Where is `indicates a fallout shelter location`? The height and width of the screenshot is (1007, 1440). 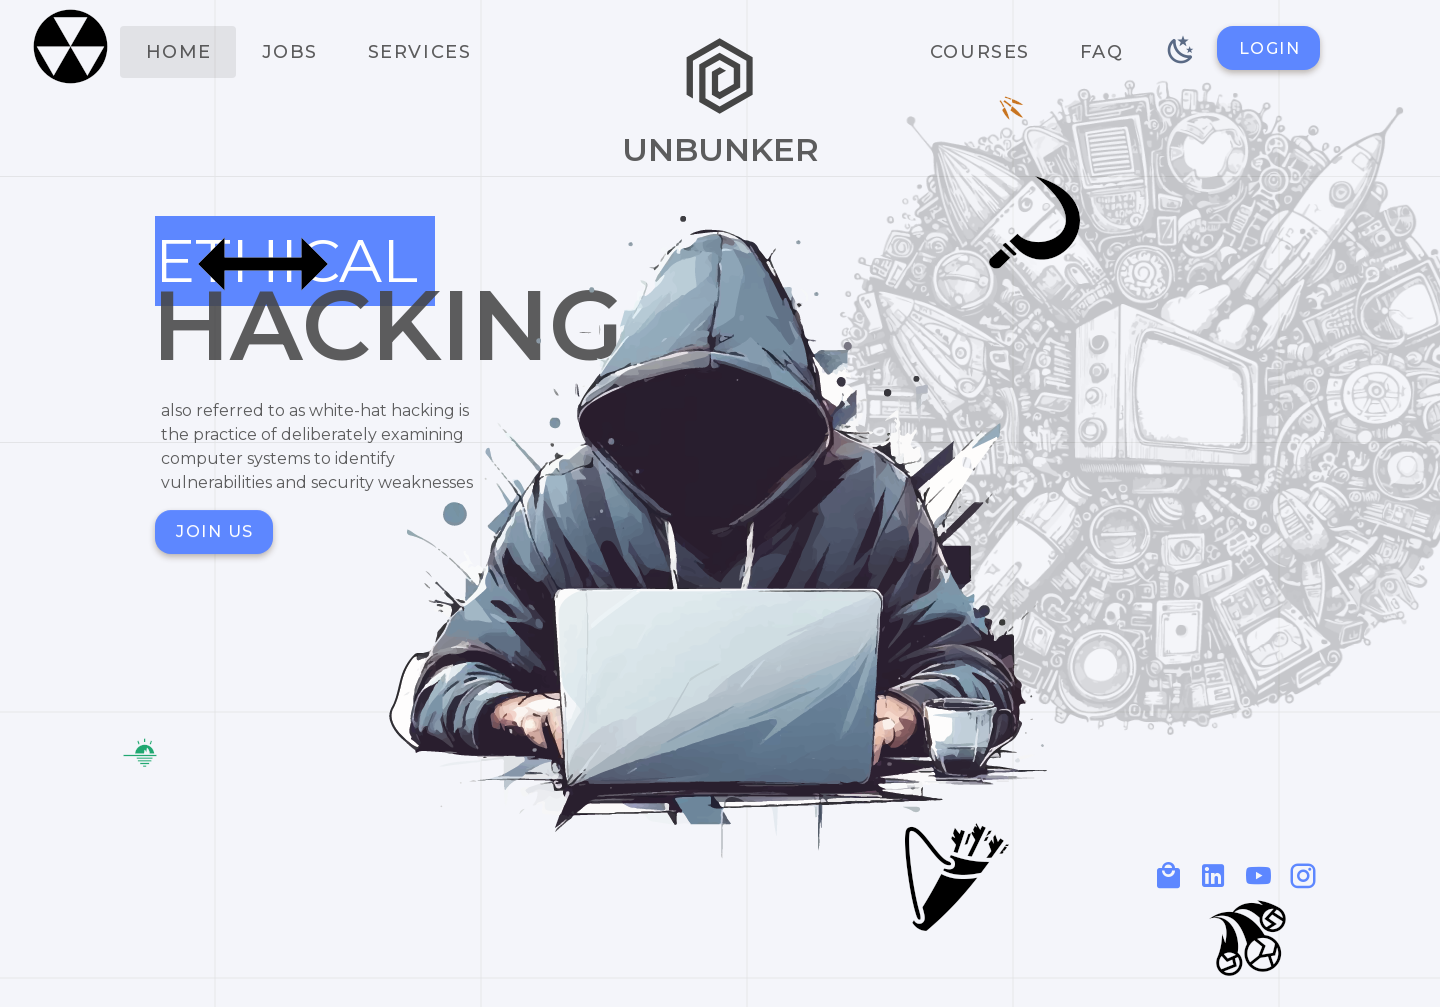 indicates a fallout shelter location is located at coordinates (70, 46).